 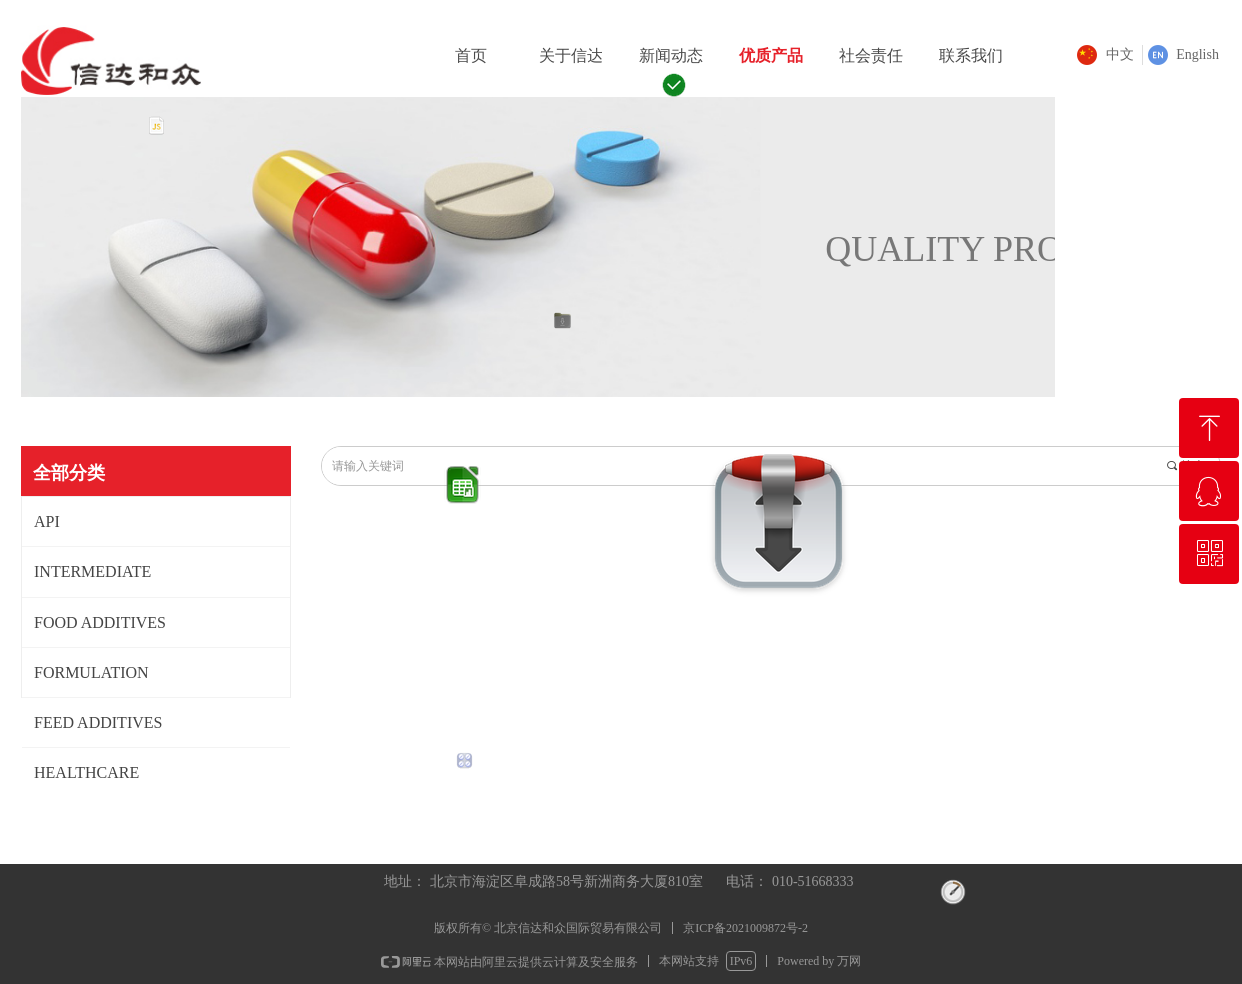 What do you see at coordinates (464, 760) in the screenshot?
I see `open Dosage medication tracking app` at bounding box center [464, 760].